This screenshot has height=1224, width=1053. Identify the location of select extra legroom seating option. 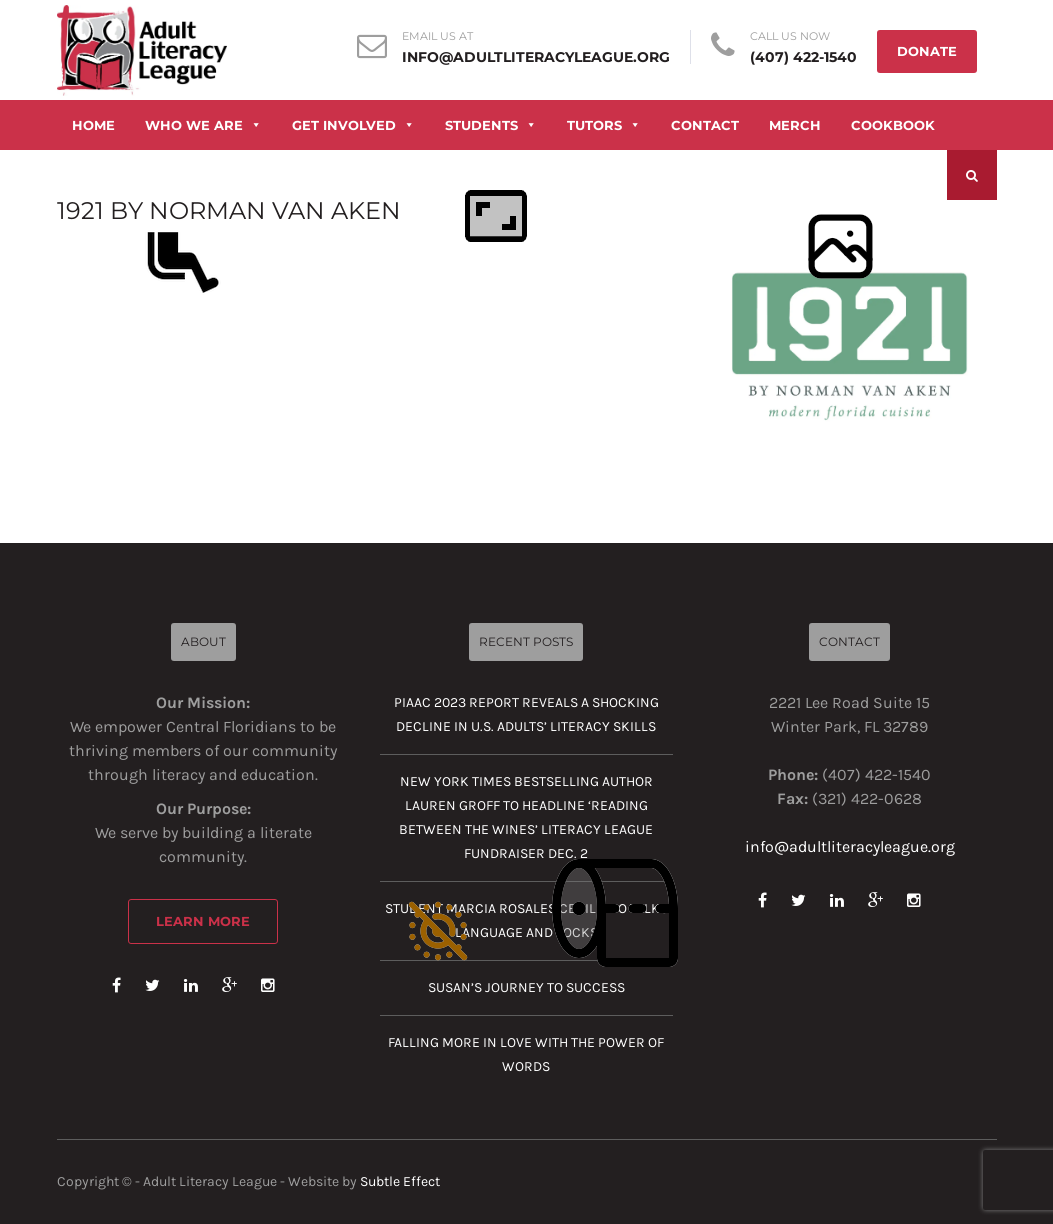
(181, 262).